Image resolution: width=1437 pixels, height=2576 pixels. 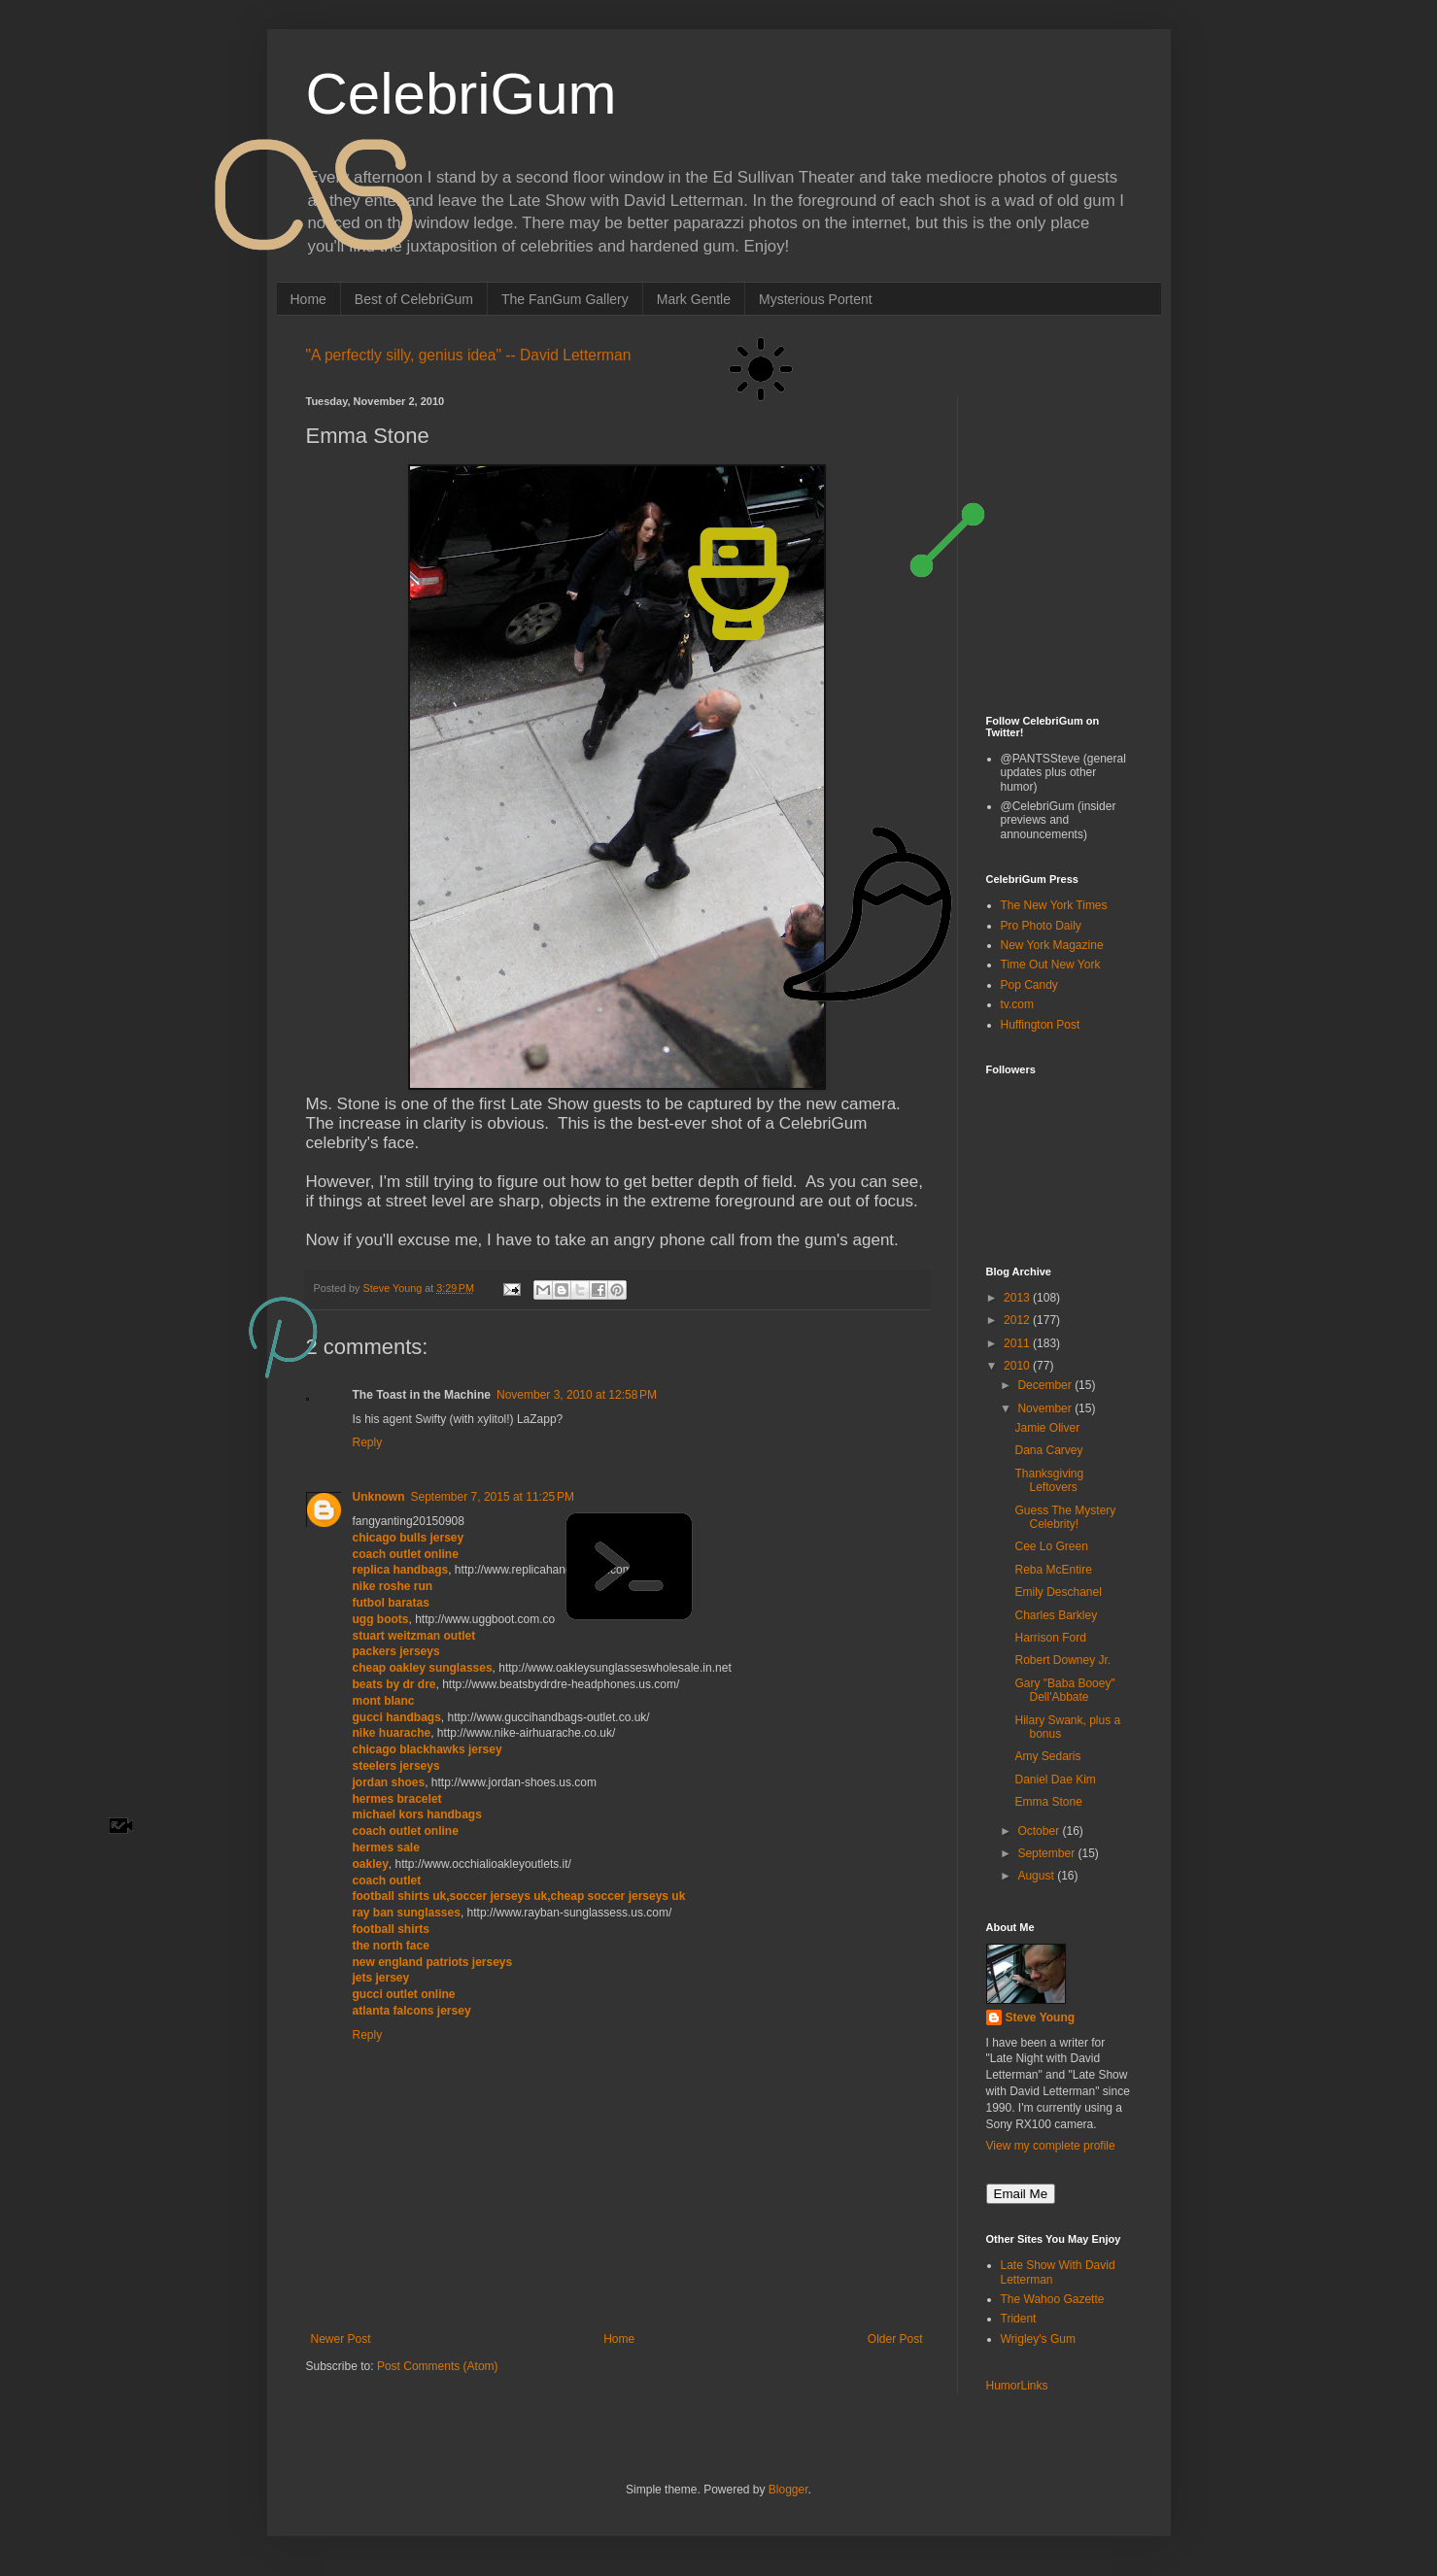 I want to click on find nearby restrooms, so click(x=738, y=582).